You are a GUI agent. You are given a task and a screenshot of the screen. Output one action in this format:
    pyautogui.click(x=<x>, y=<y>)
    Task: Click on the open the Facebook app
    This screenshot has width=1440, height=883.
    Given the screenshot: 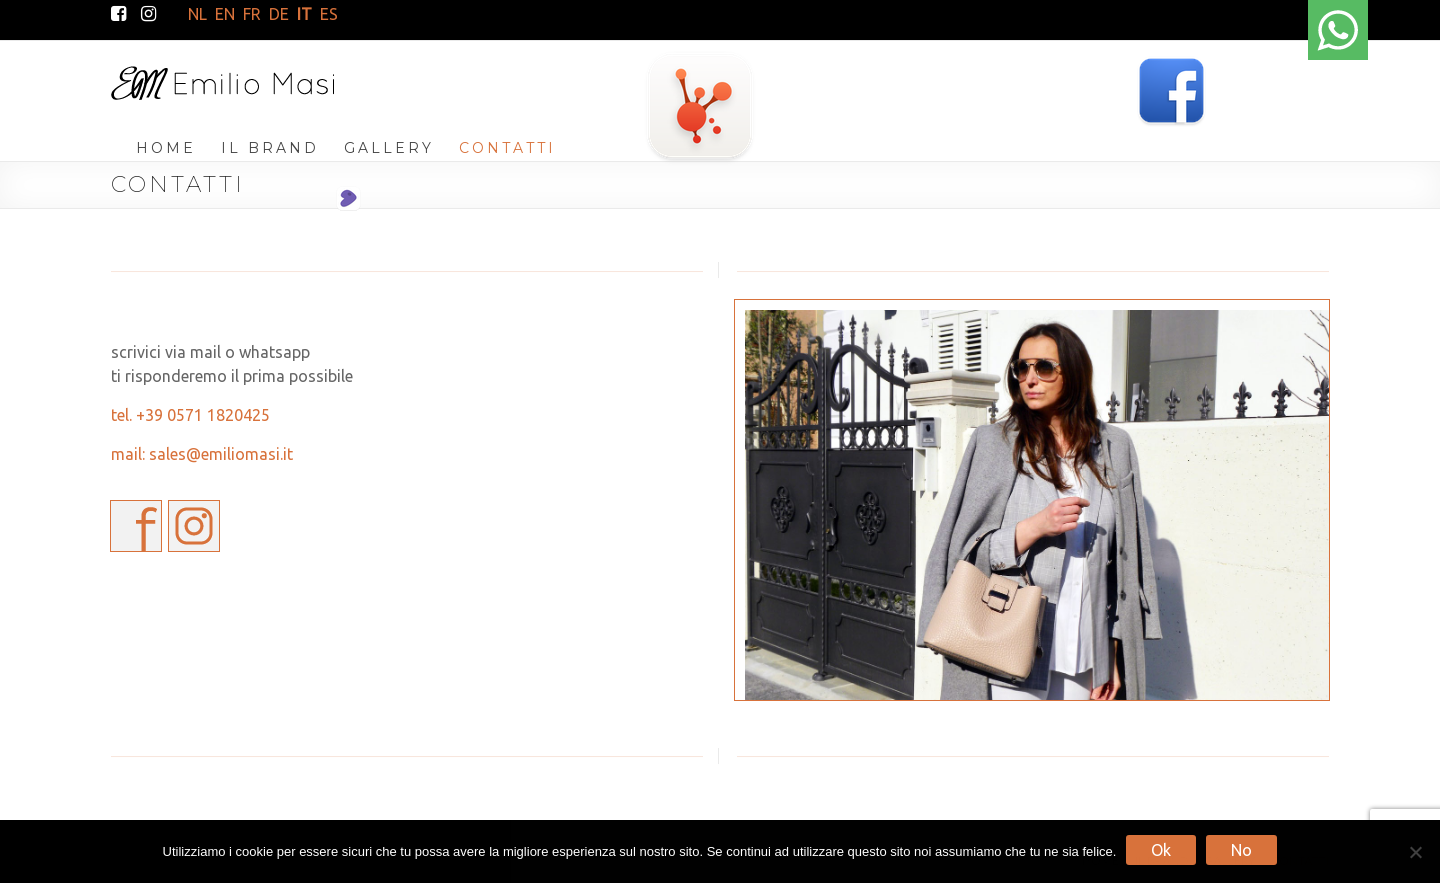 What is the action you would take?
    pyautogui.click(x=1171, y=90)
    